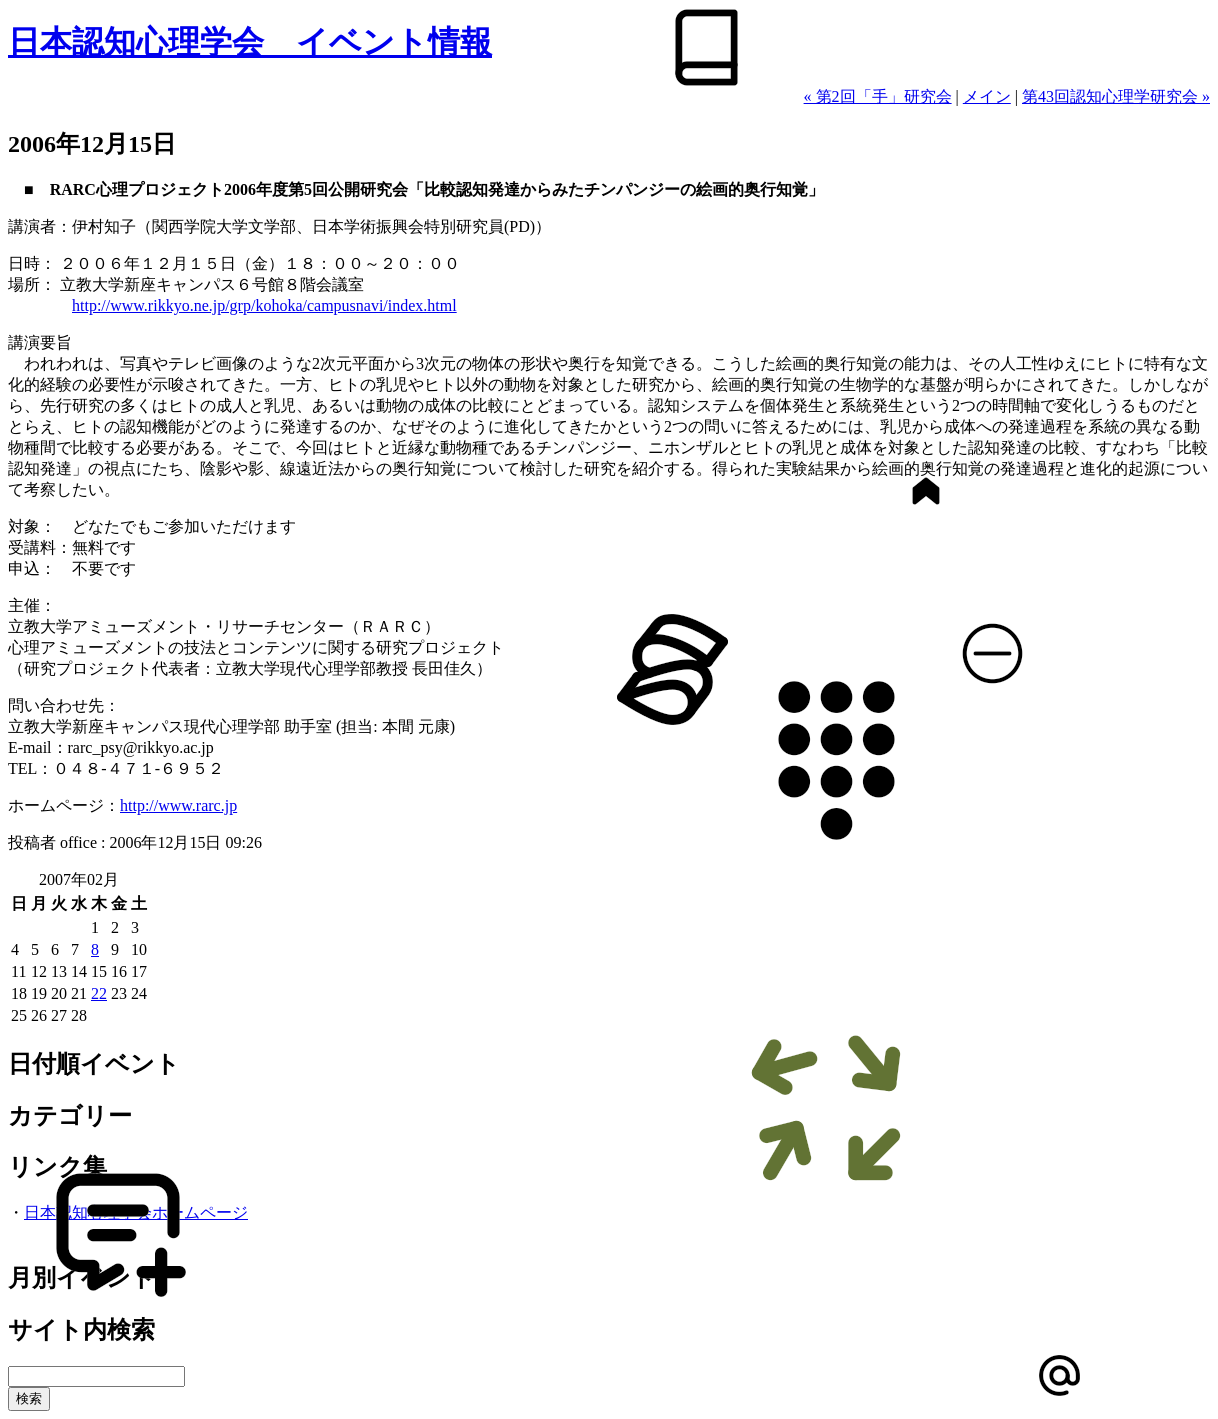 Image resolution: width=1218 pixels, height=1419 pixels. I want to click on open a book or reading view, so click(706, 47).